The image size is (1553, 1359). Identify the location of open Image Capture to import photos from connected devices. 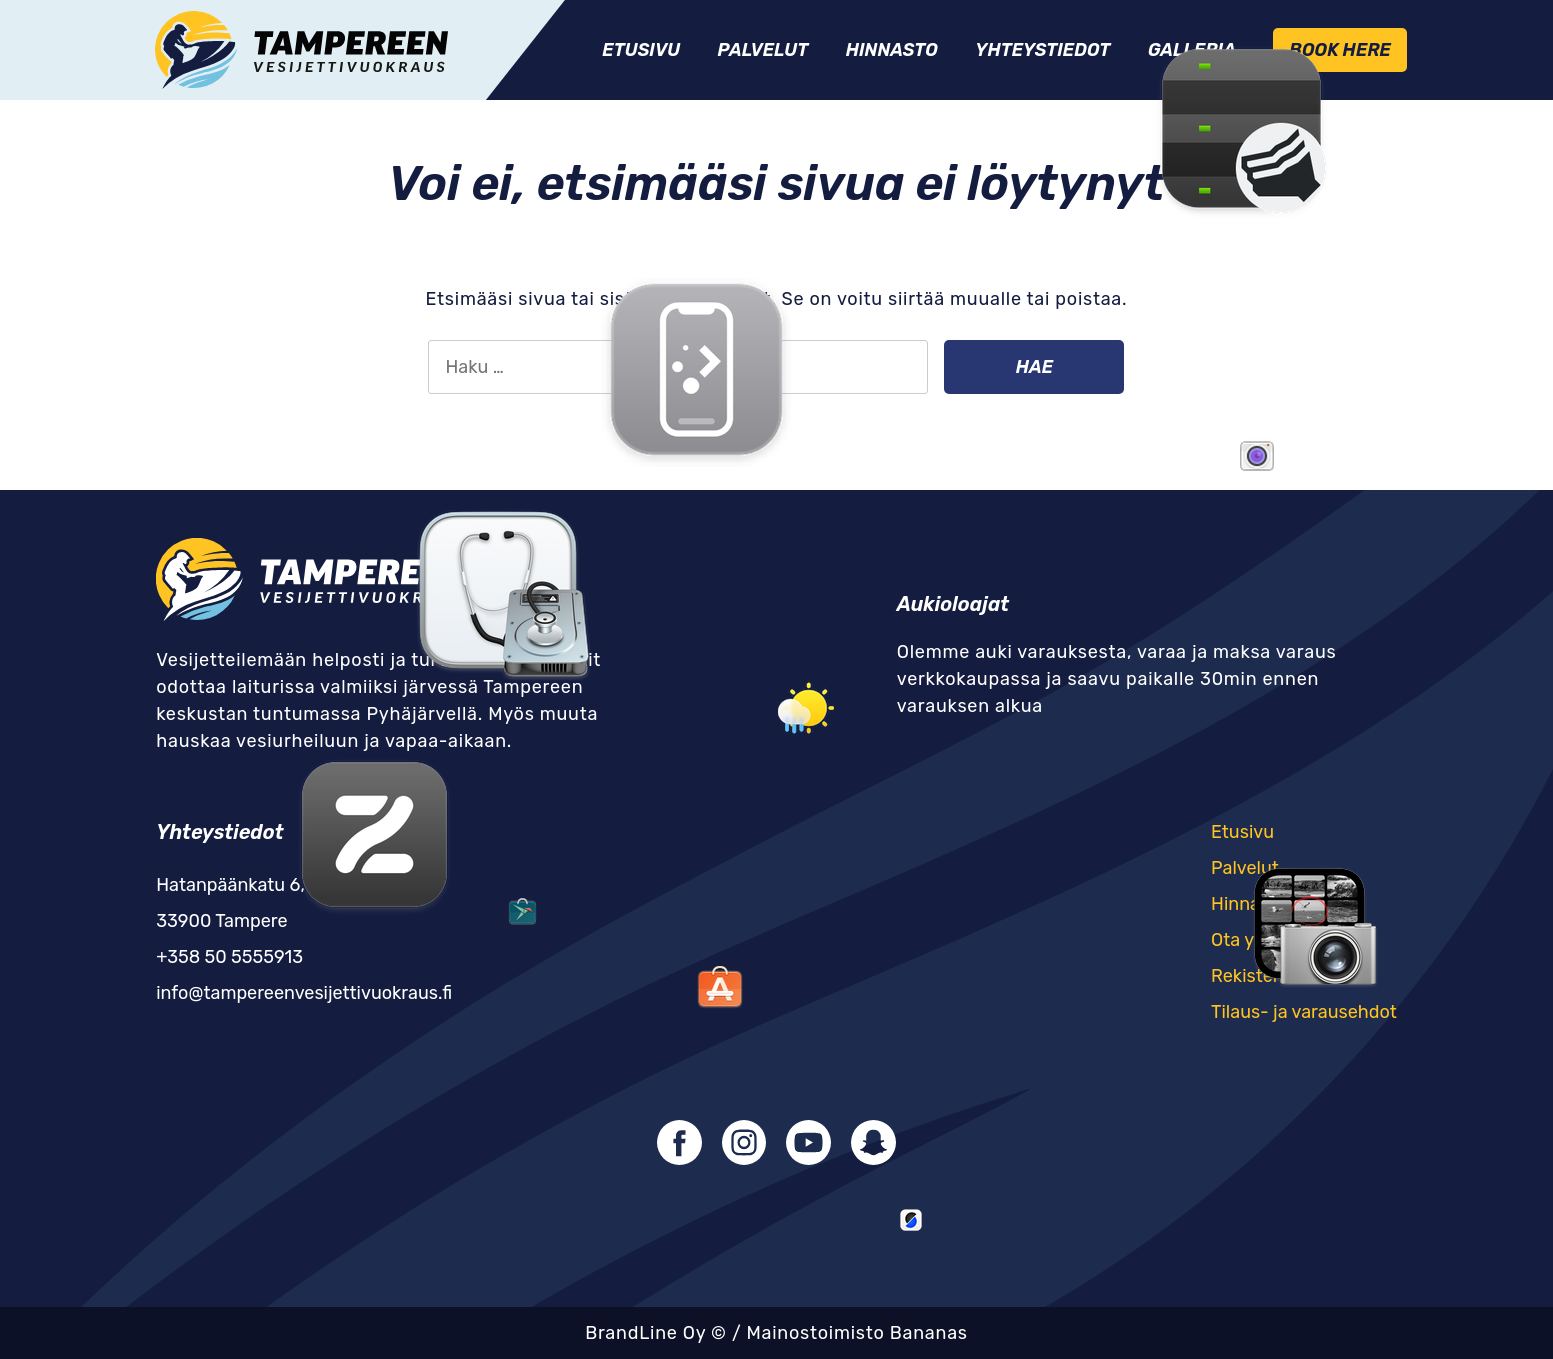
(1309, 923).